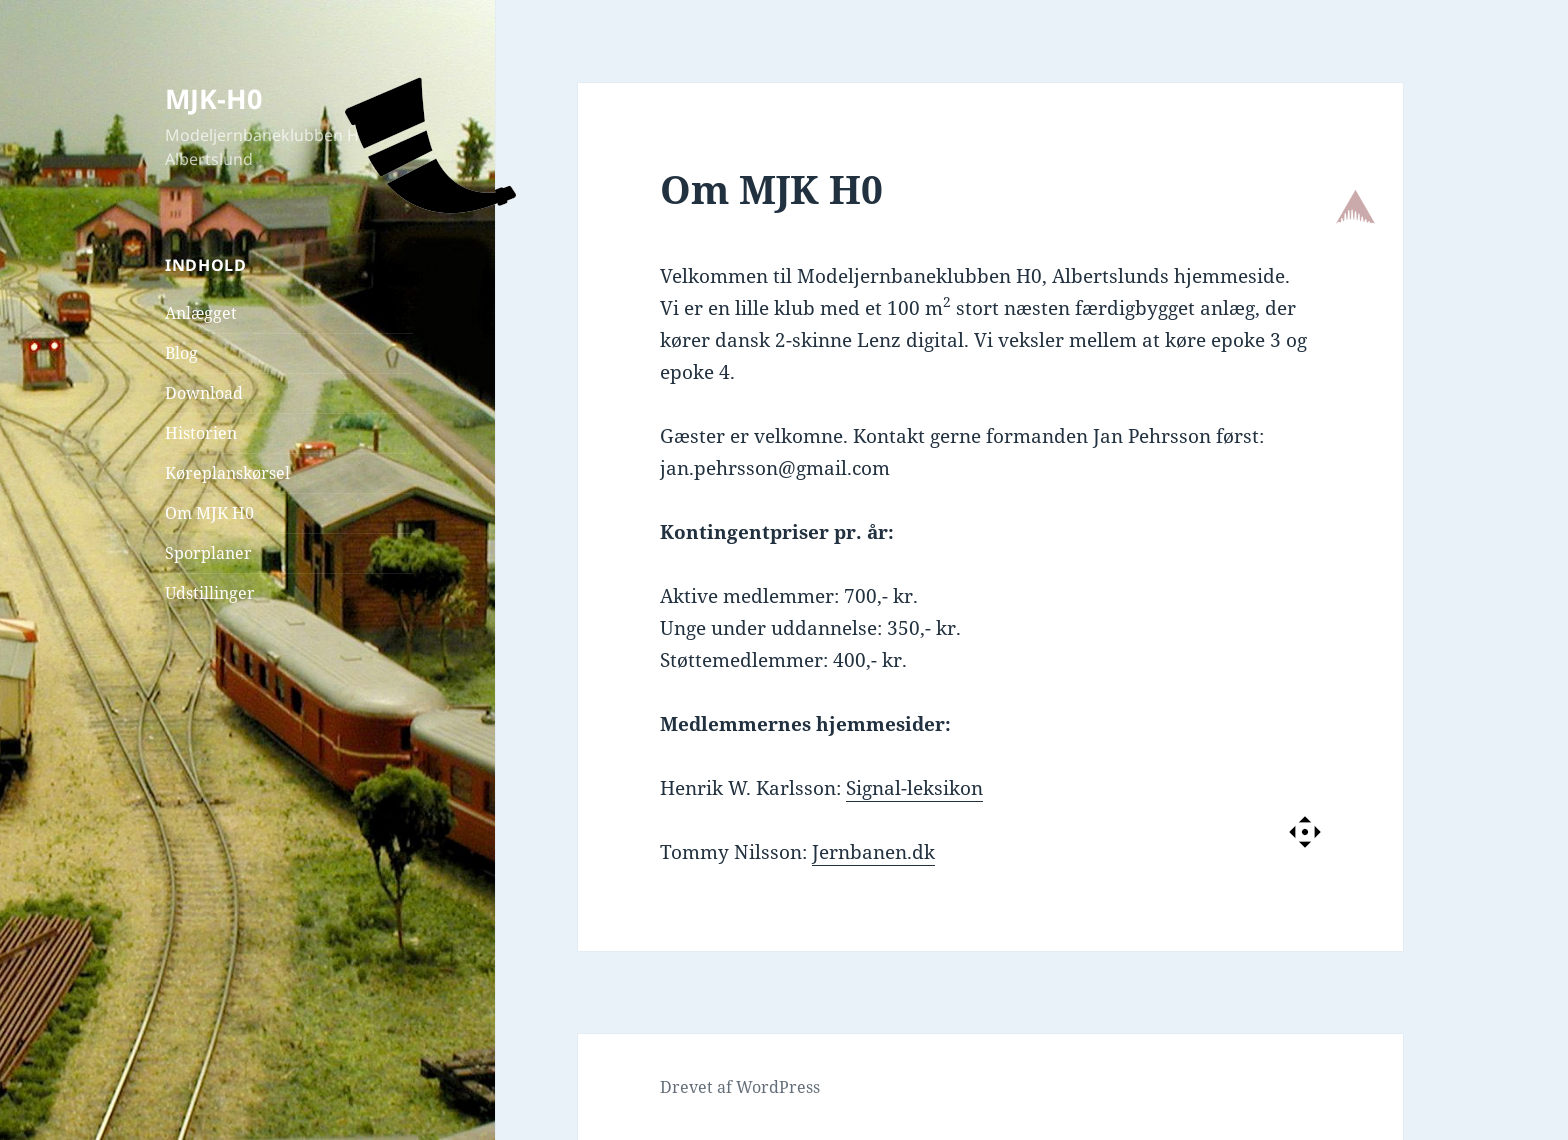 The height and width of the screenshot is (1140, 1568). Describe the element at coordinates (430, 145) in the screenshot. I see `Flask web framework logo` at that location.